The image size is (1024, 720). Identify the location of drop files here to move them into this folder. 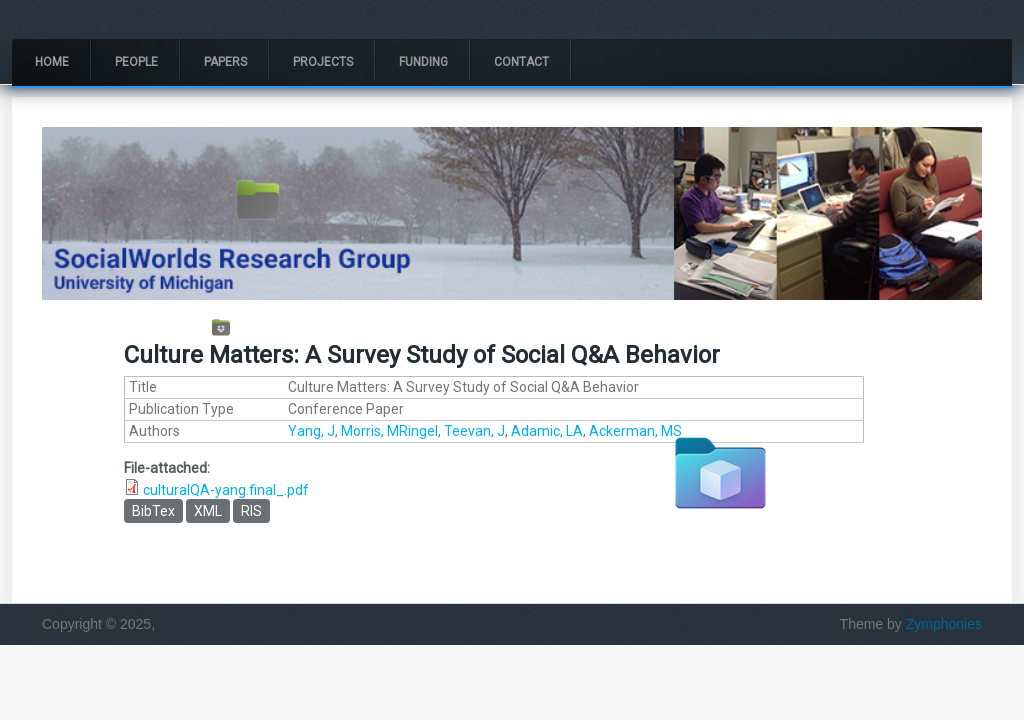
(258, 200).